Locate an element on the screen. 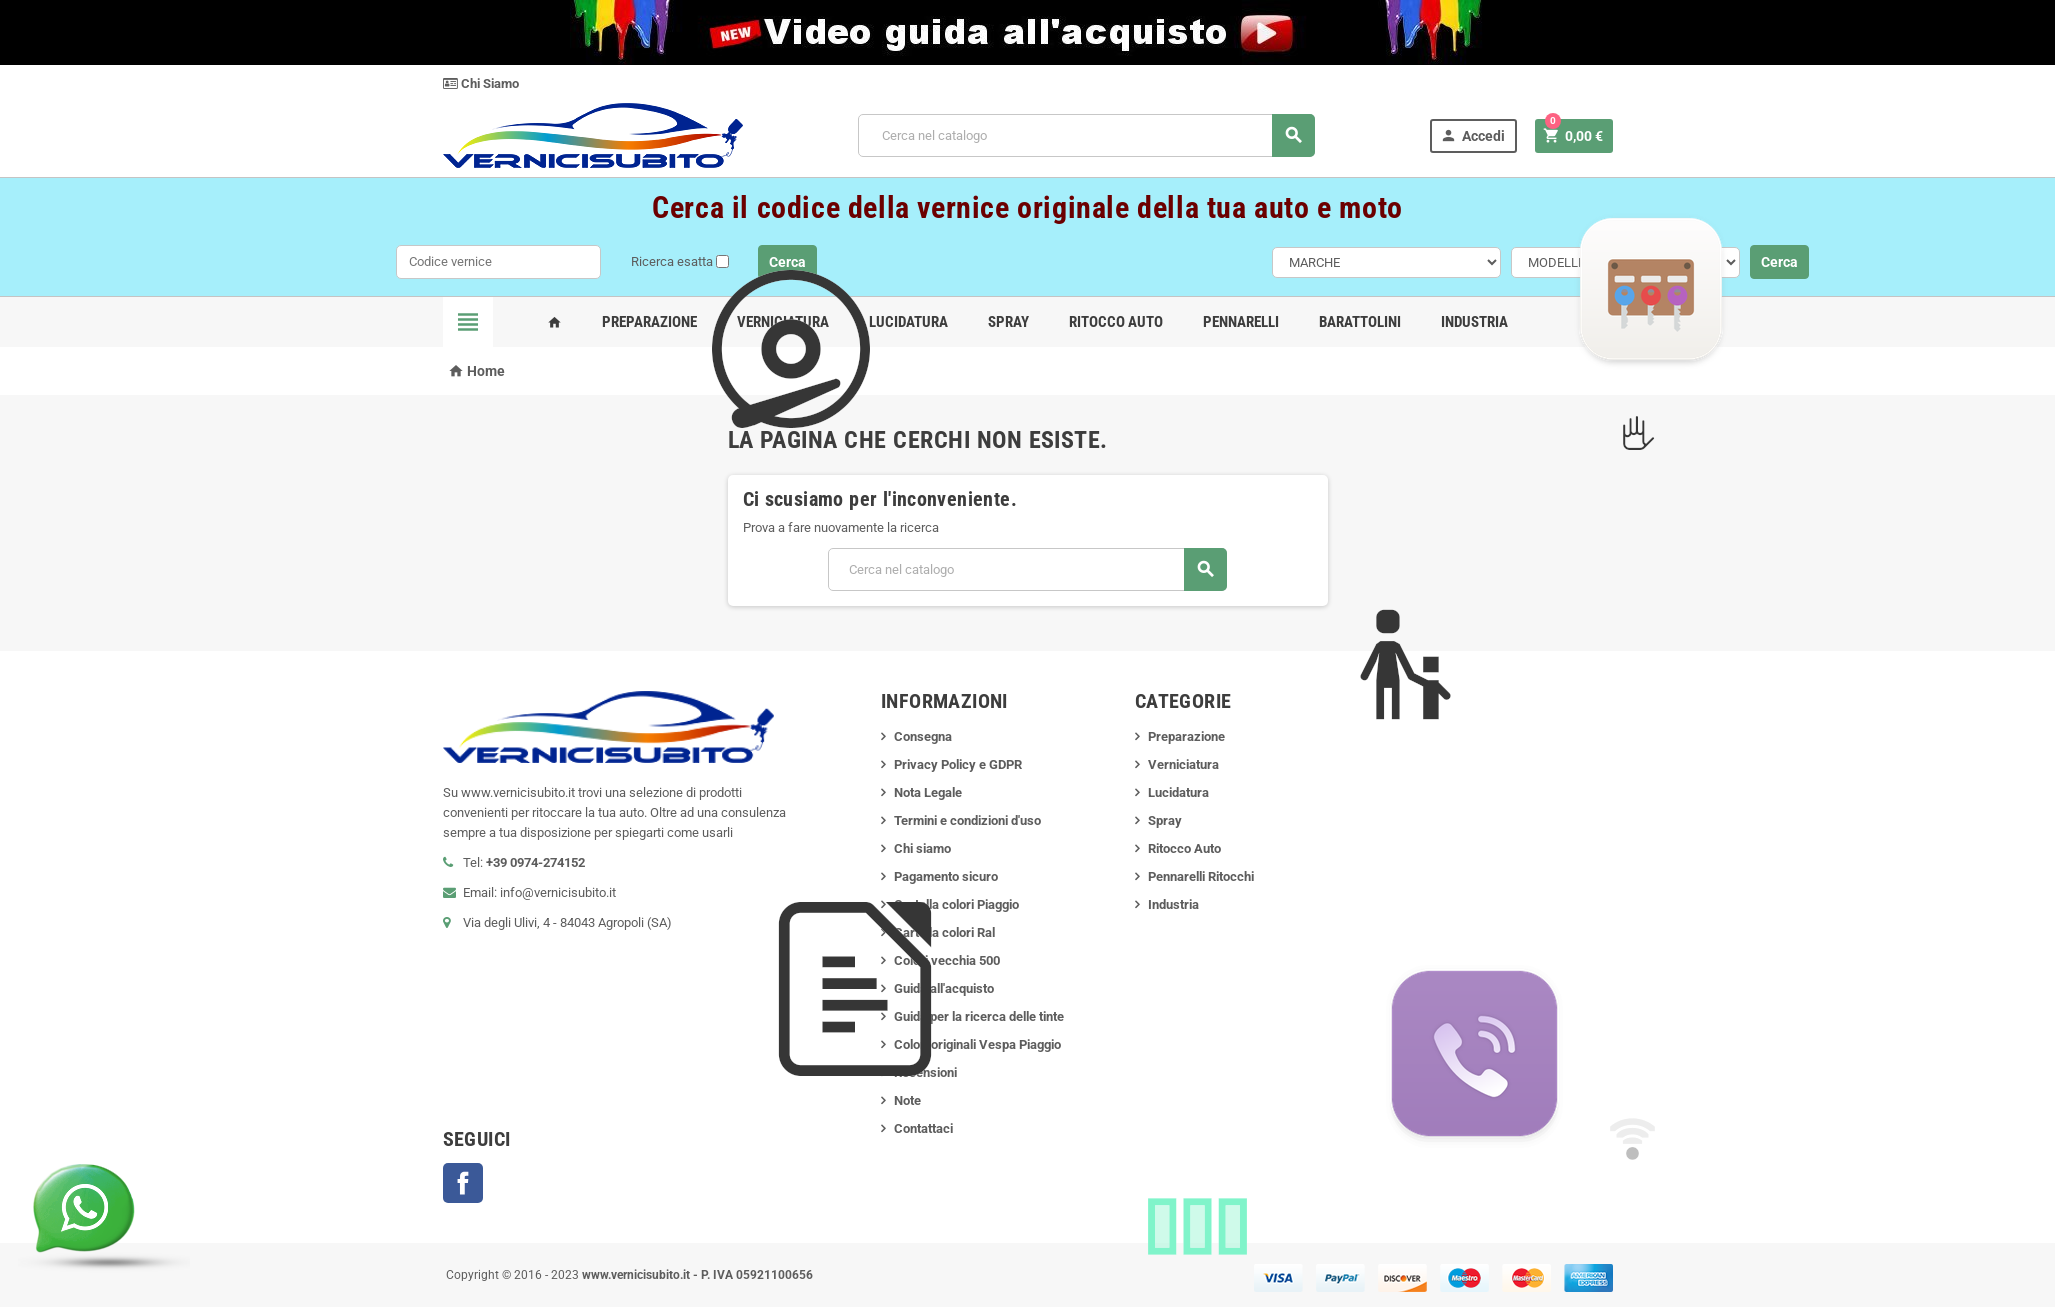 This screenshot has width=2055, height=1307. access privacy settings is located at coordinates (1638, 433).